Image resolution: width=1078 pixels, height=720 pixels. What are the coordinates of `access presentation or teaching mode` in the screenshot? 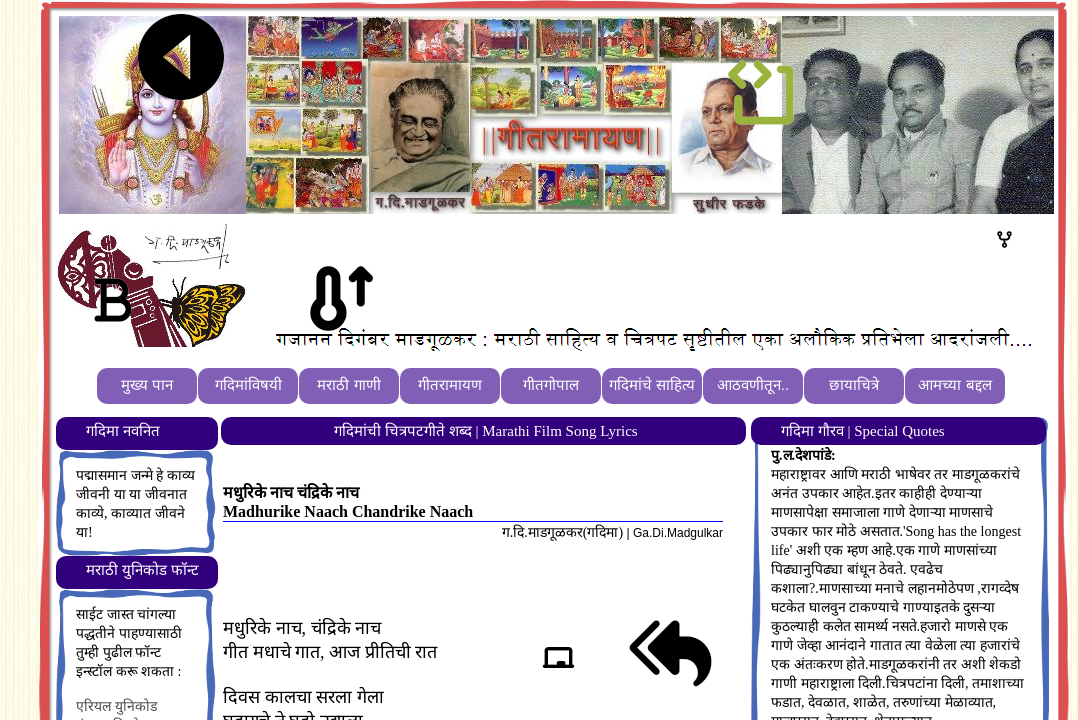 It's located at (558, 657).